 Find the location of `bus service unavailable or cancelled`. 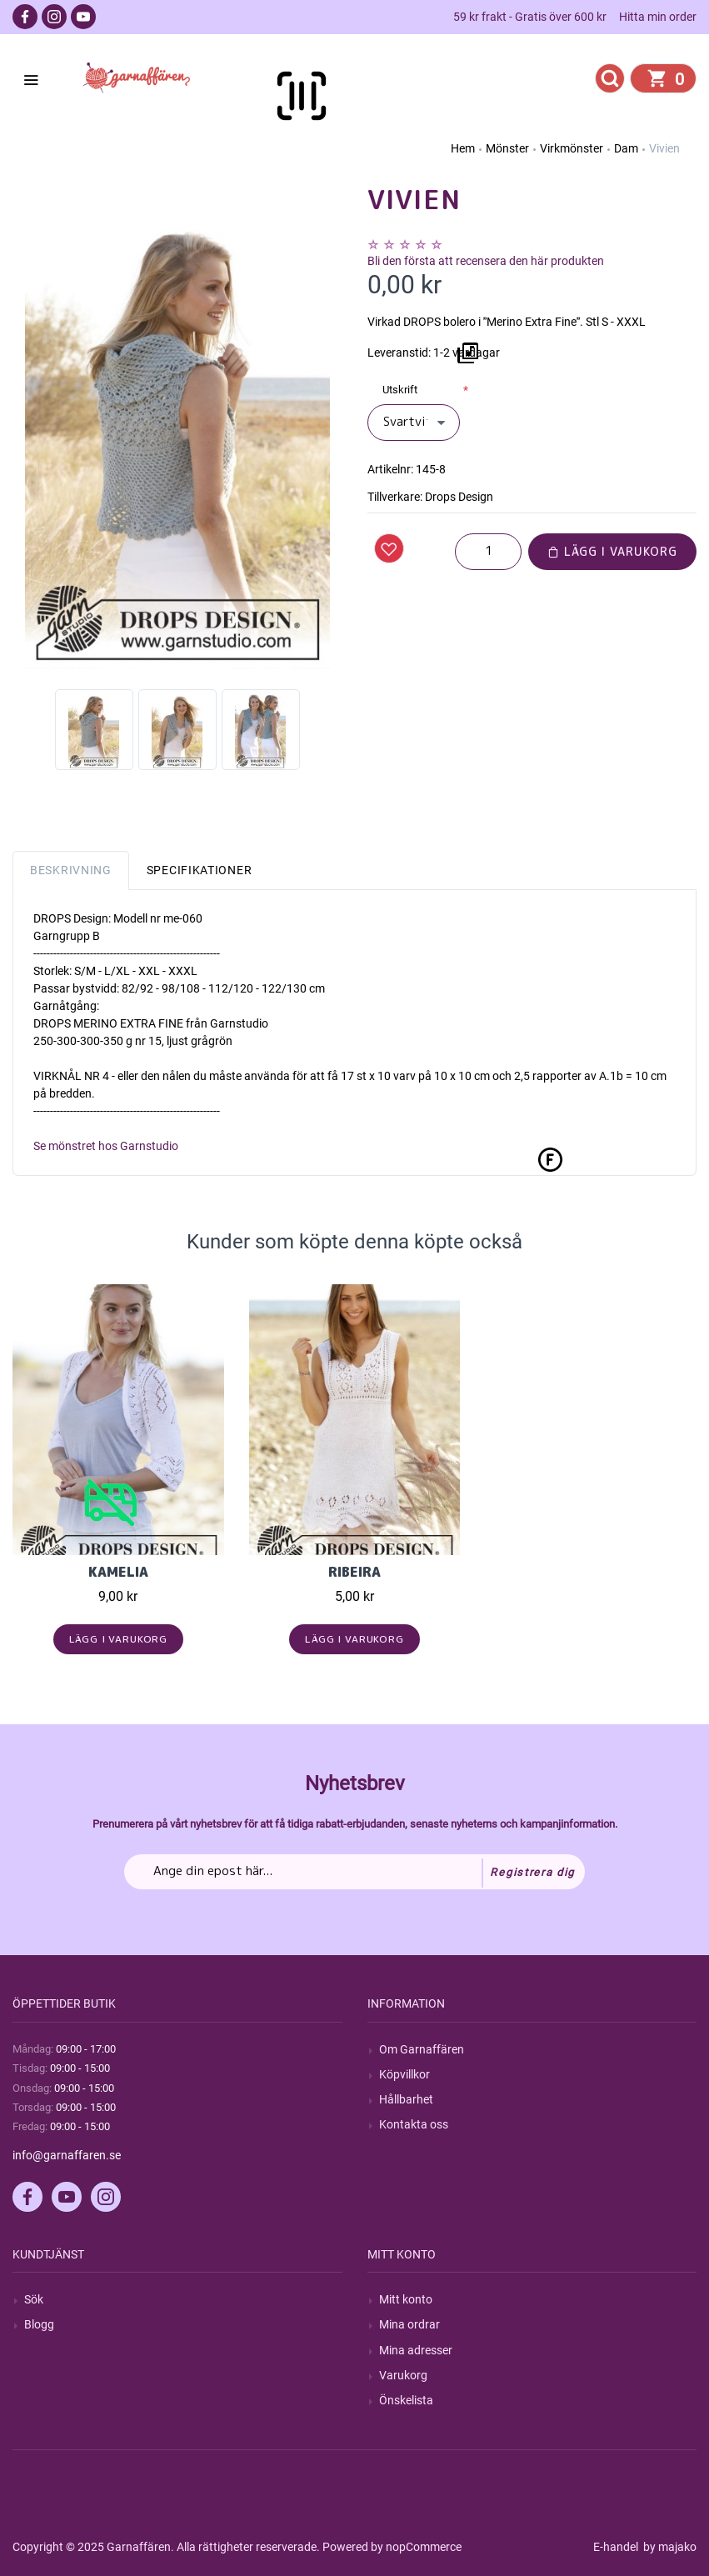

bus service unavailable or cancelled is located at coordinates (111, 1503).